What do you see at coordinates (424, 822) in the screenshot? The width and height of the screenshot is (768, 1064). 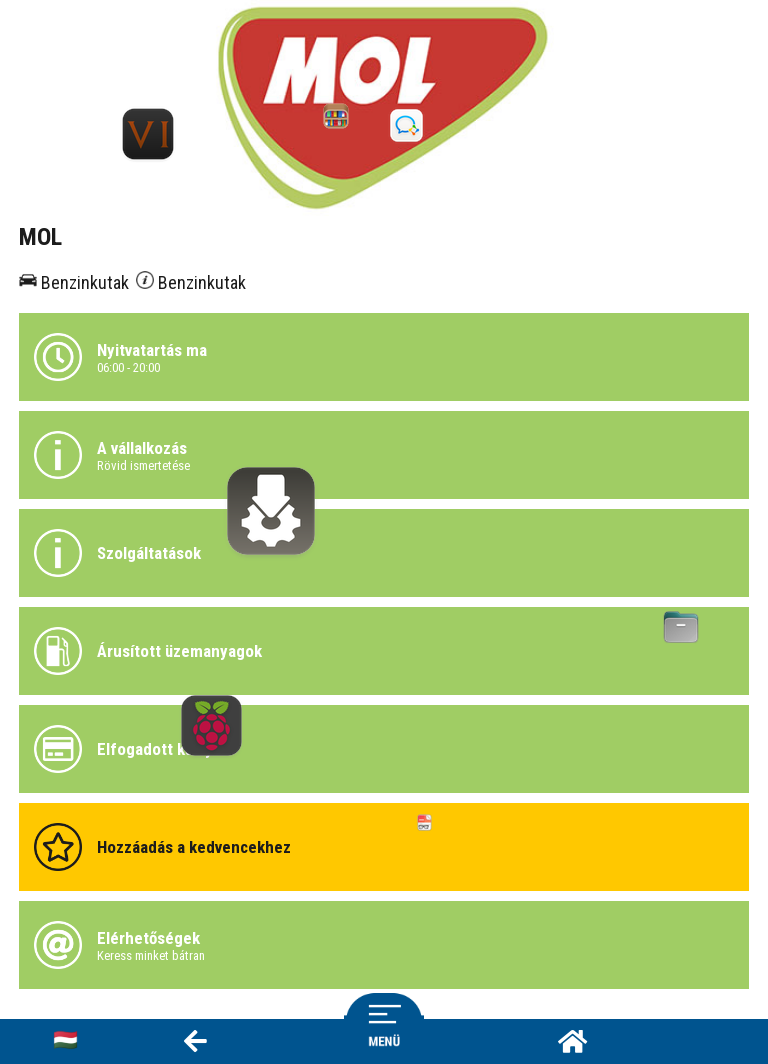 I see `open the Papers document viewer app` at bounding box center [424, 822].